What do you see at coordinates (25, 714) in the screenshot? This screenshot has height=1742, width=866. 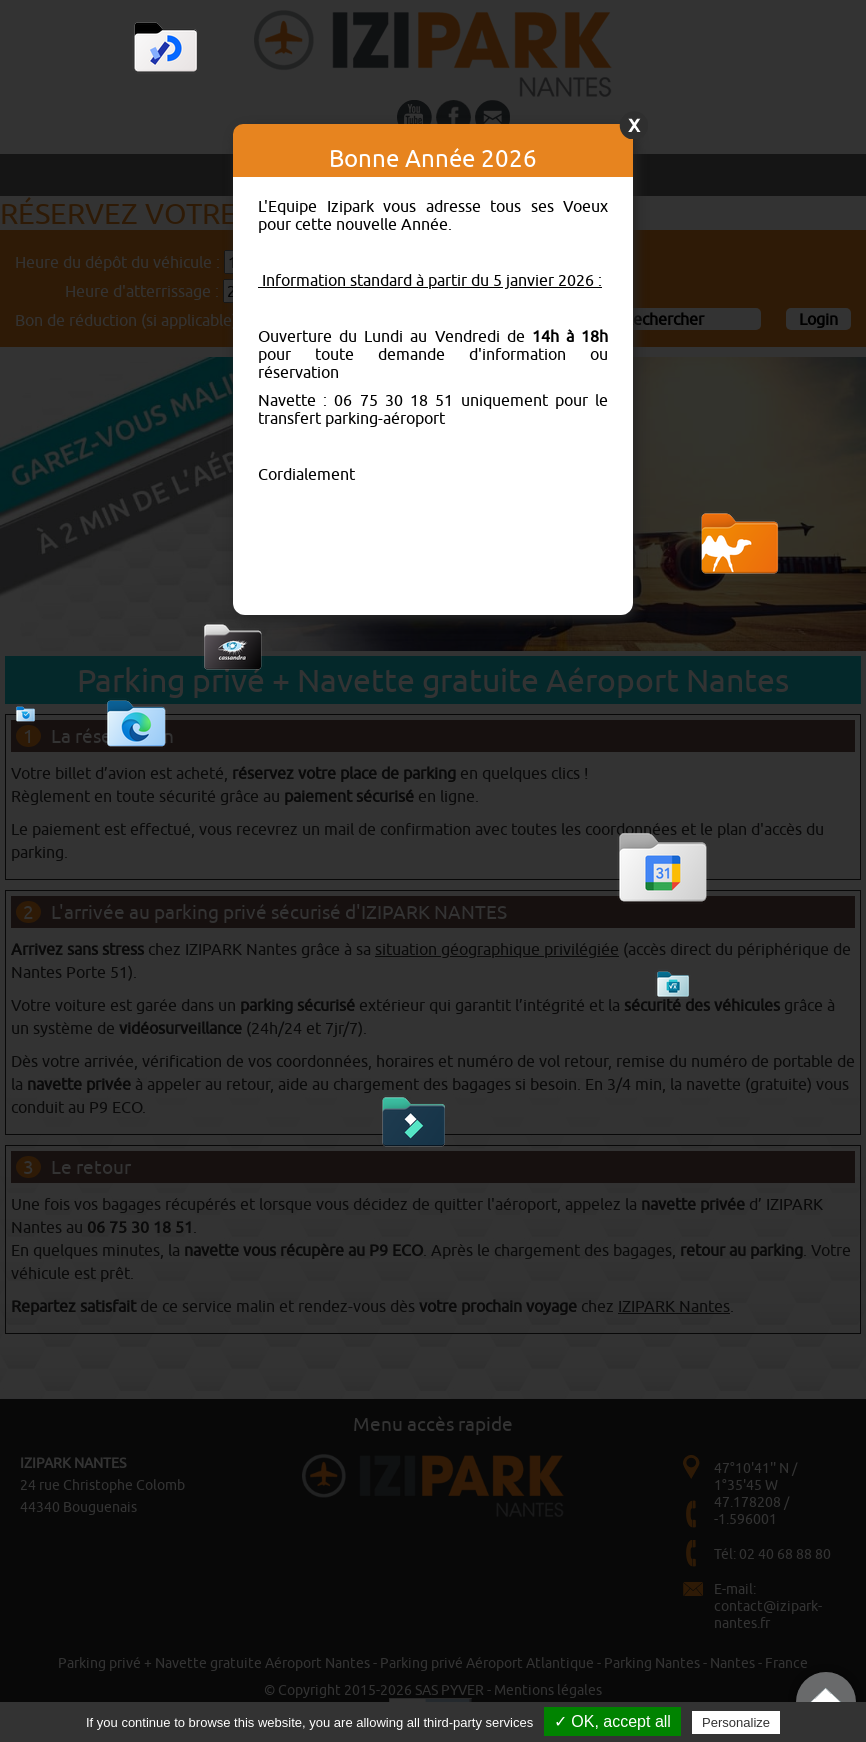 I see `open microsoft kaizala files folder` at bounding box center [25, 714].